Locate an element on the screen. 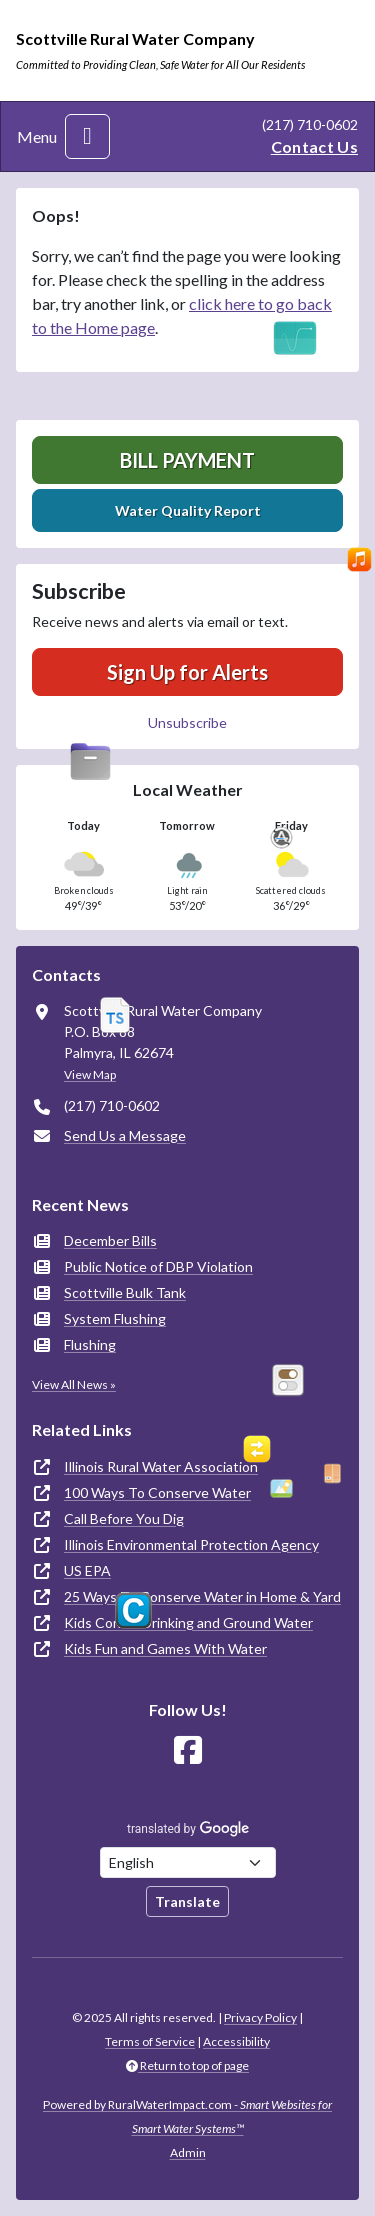 This screenshot has height=2216, width=375. launch the cemu wii u emulator is located at coordinates (133, 1610).